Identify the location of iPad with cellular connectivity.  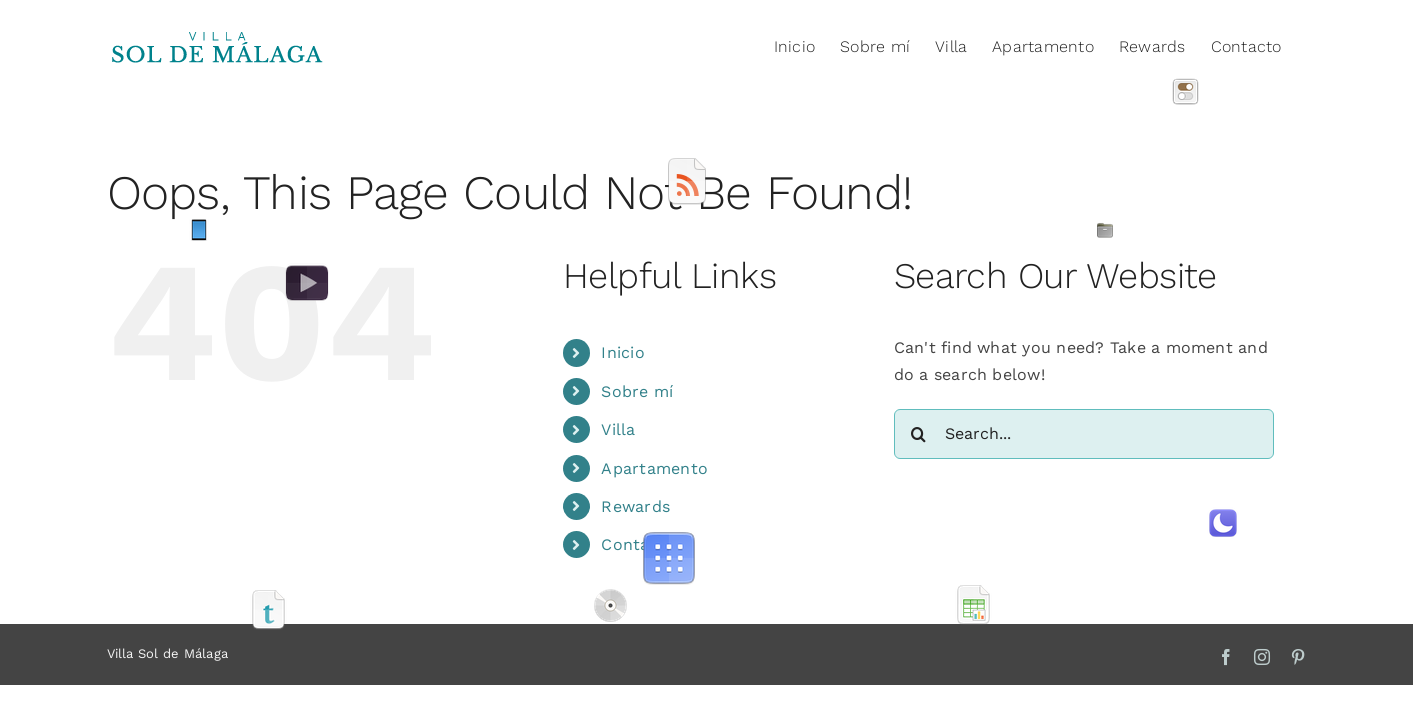
(199, 230).